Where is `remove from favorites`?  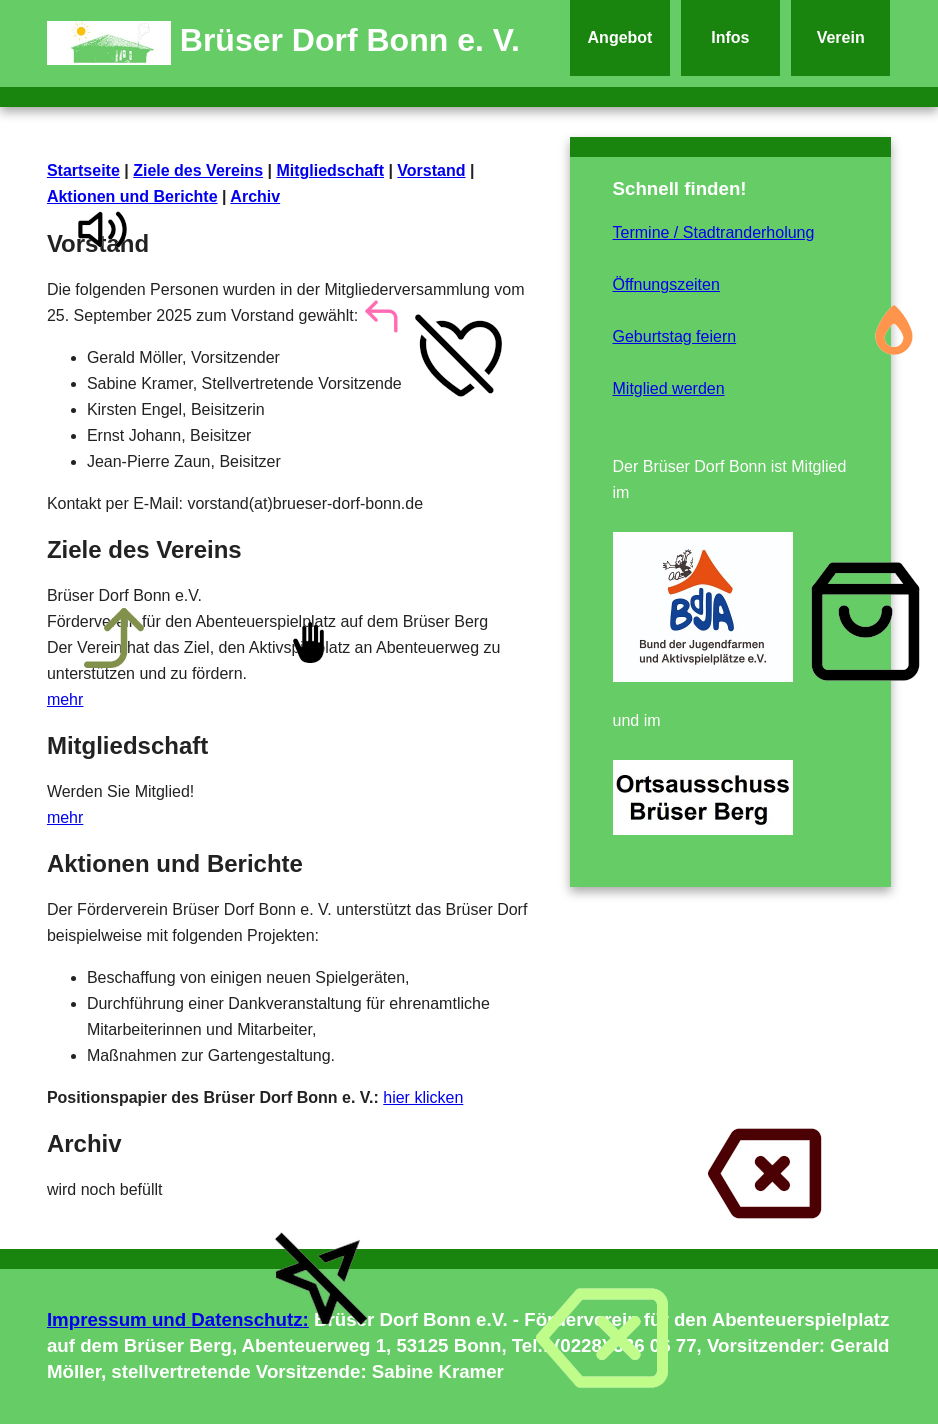 remove from favorites is located at coordinates (458, 355).